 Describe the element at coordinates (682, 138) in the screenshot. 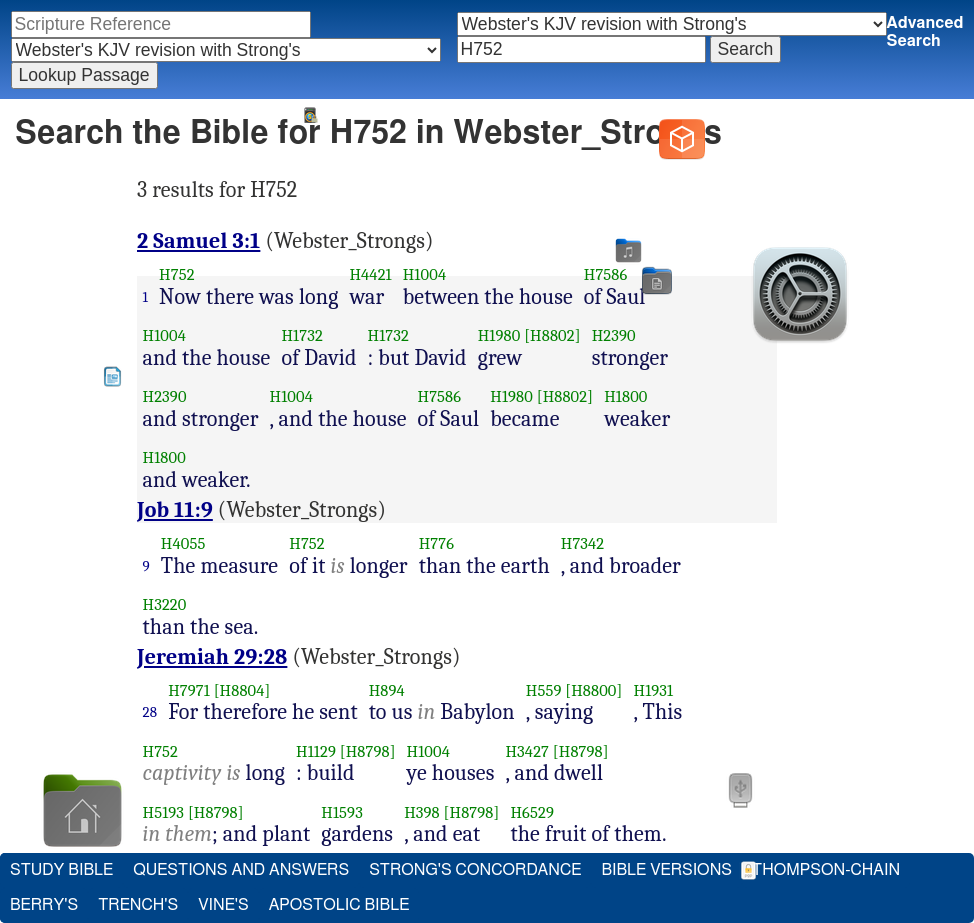

I see `open a 3ds format 3d model file` at that location.